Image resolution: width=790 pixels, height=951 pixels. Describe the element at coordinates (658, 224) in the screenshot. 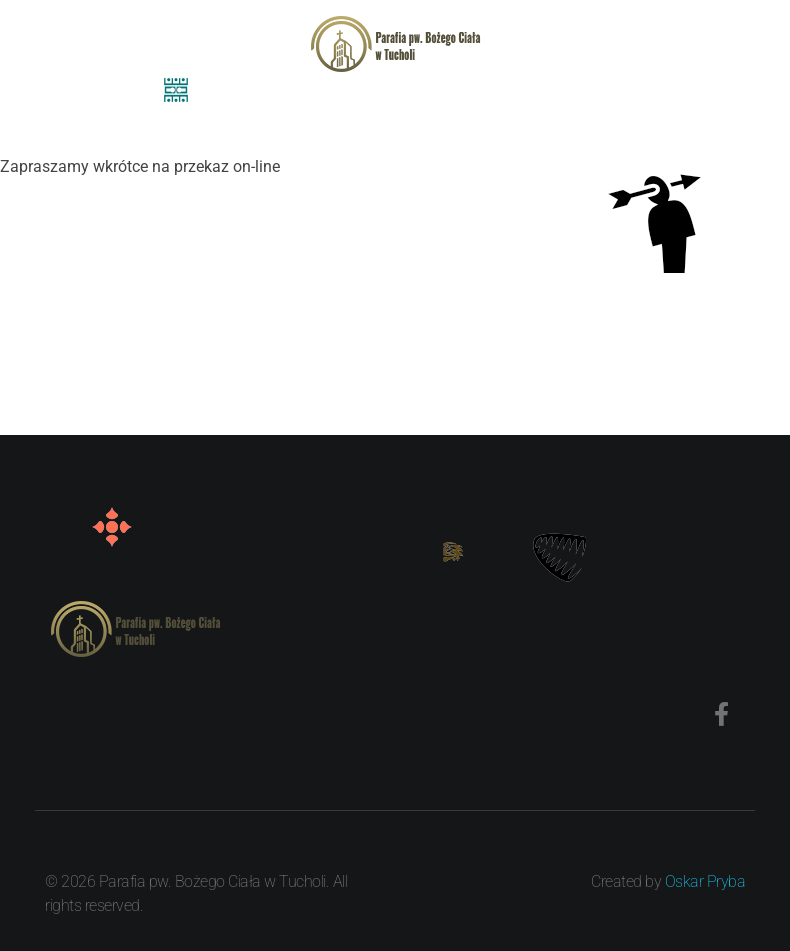

I see `indicates a critical hit or headshot in gameplay` at that location.